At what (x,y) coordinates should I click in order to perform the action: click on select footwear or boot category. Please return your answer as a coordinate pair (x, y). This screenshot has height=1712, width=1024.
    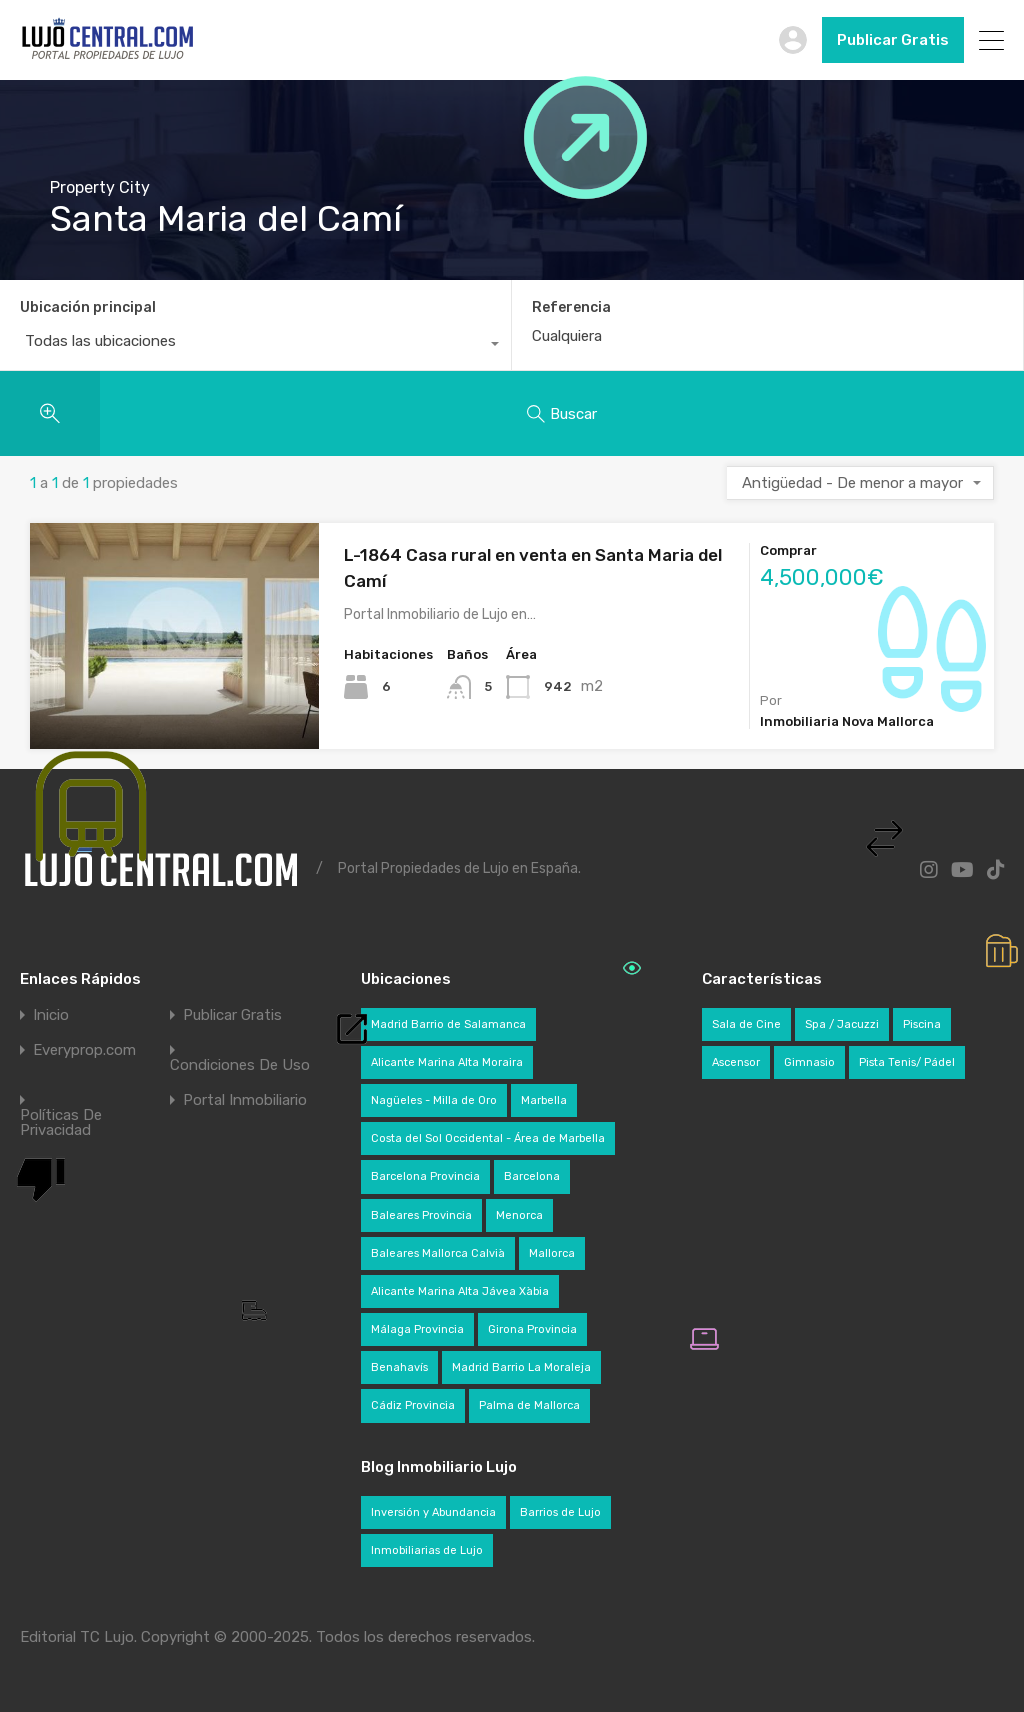
    Looking at the image, I should click on (253, 1310).